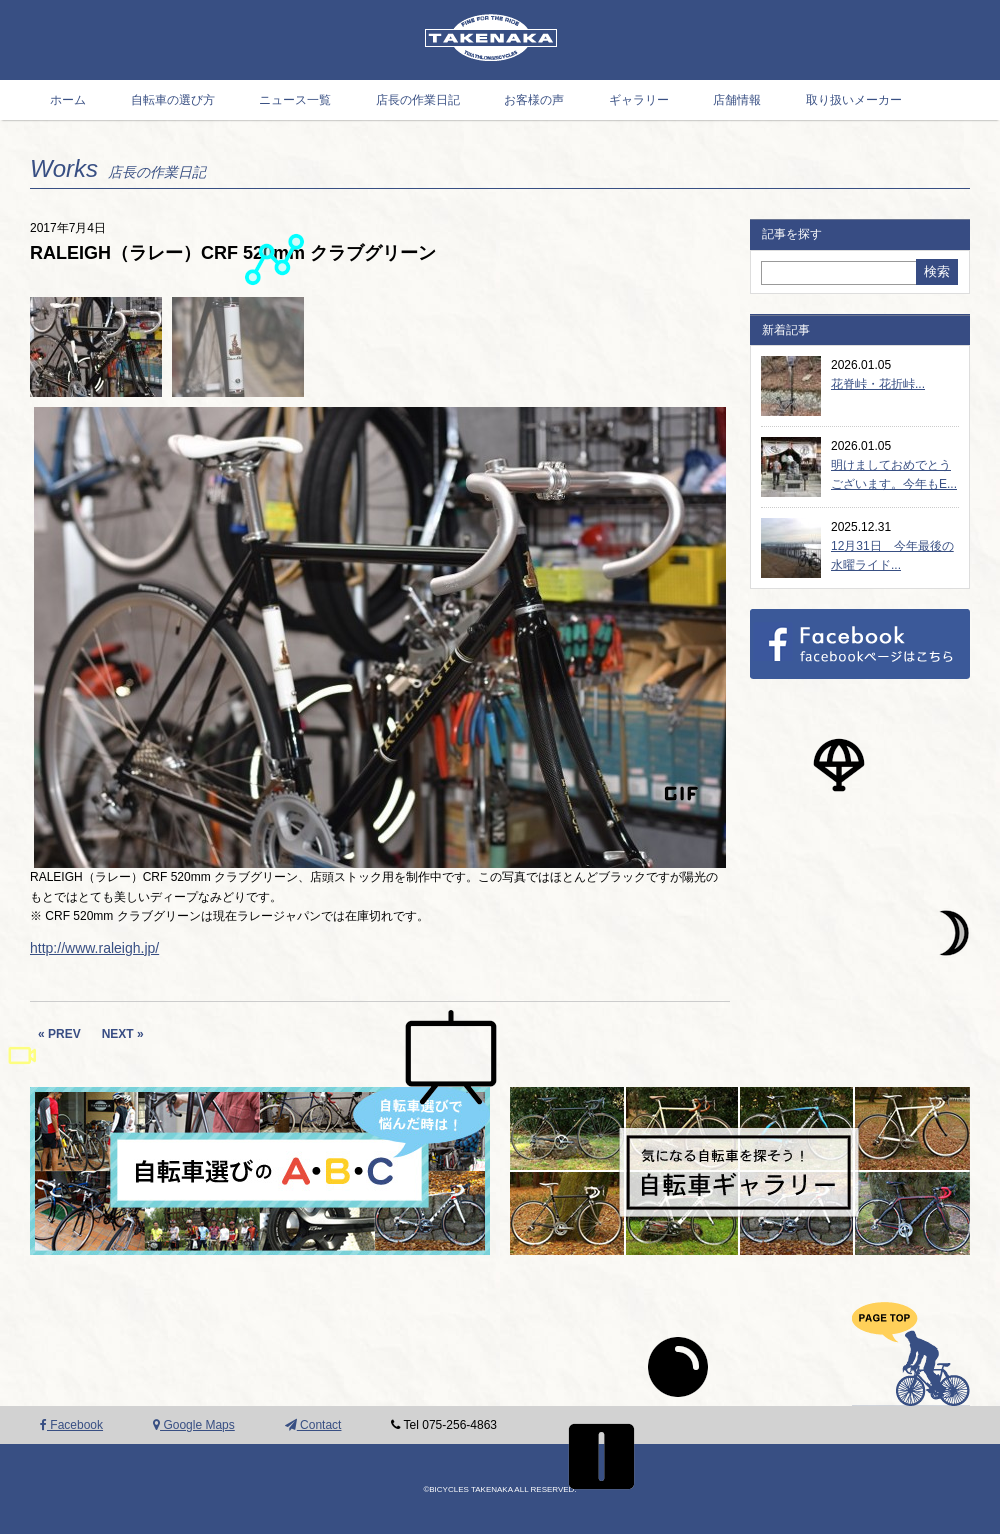 Image resolution: width=1000 pixels, height=1534 pixels. Describe the element at coordinates (953, 933) in the screenshot. I see `toggle dark mode or night theme` at that location.